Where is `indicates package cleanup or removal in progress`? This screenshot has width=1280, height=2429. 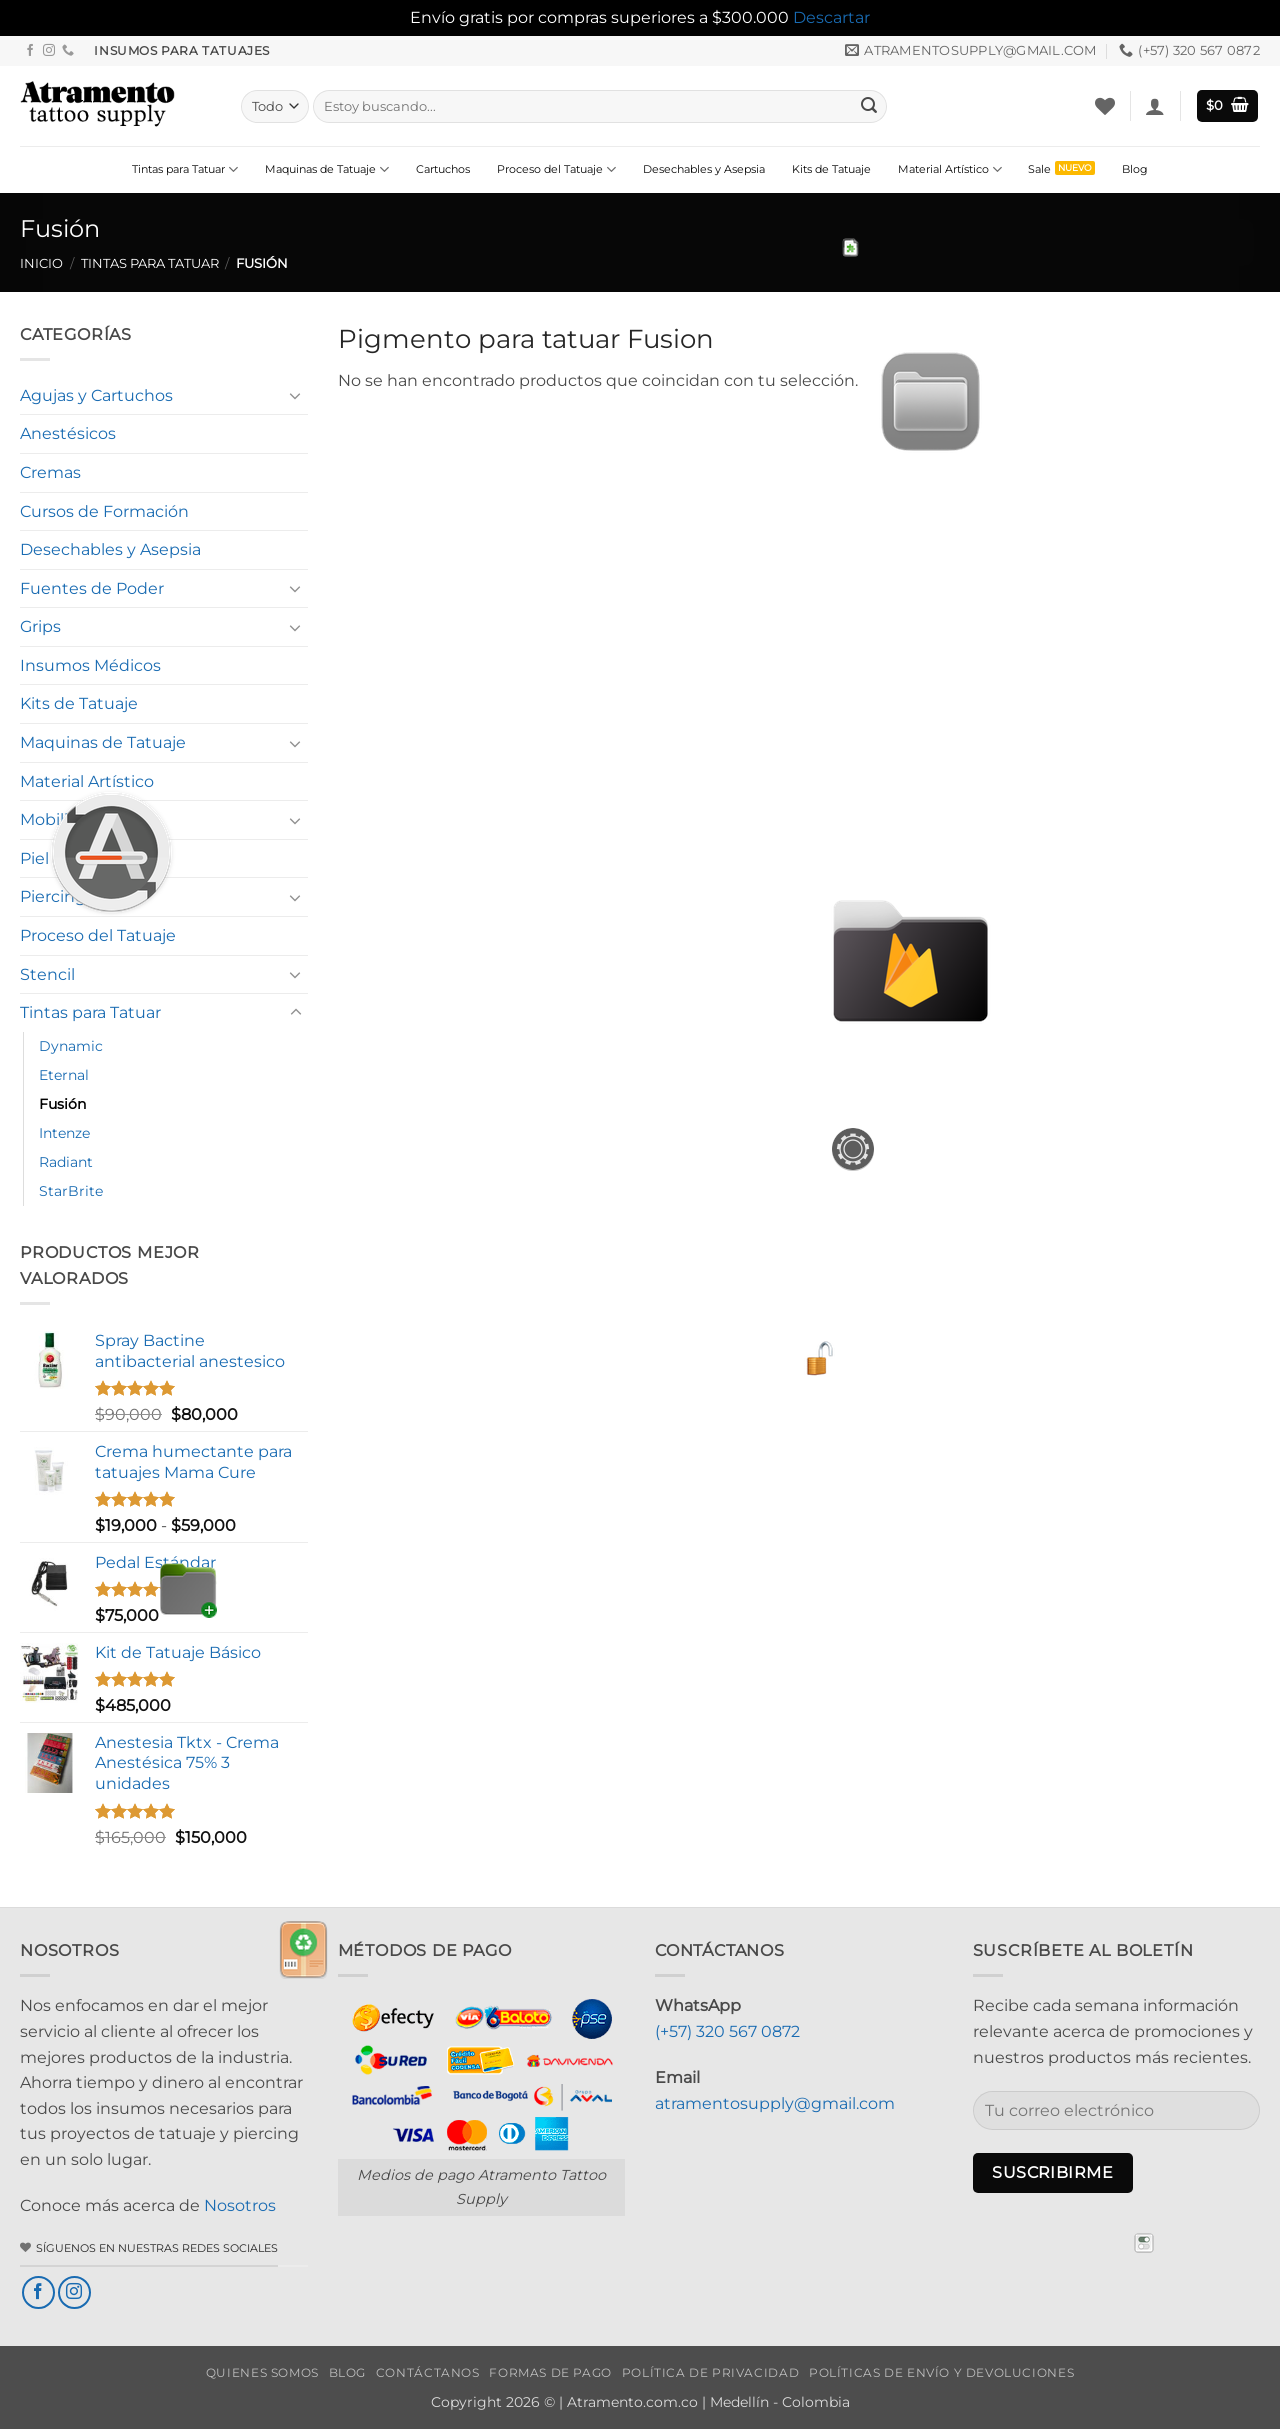 indicates package cleanup or removal in progress is located at coordinates (303, 1949).